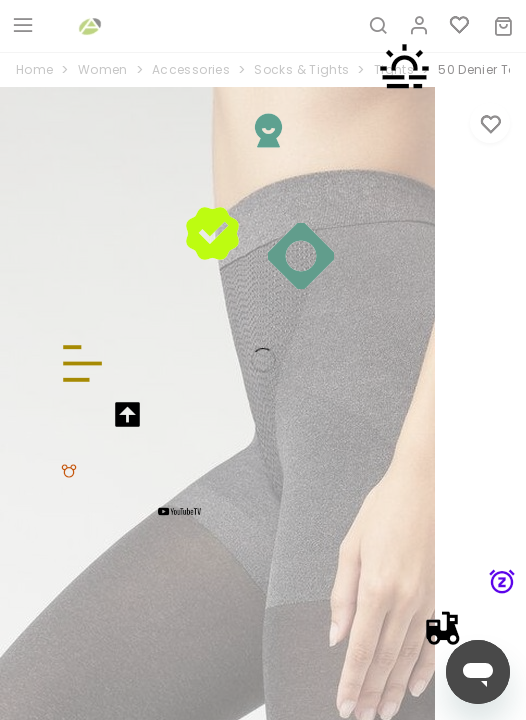  What do you see at coordinates (81, 363) in the screenshot?
I see `view horizontal bar chart data` at bounding box center [81, 363].